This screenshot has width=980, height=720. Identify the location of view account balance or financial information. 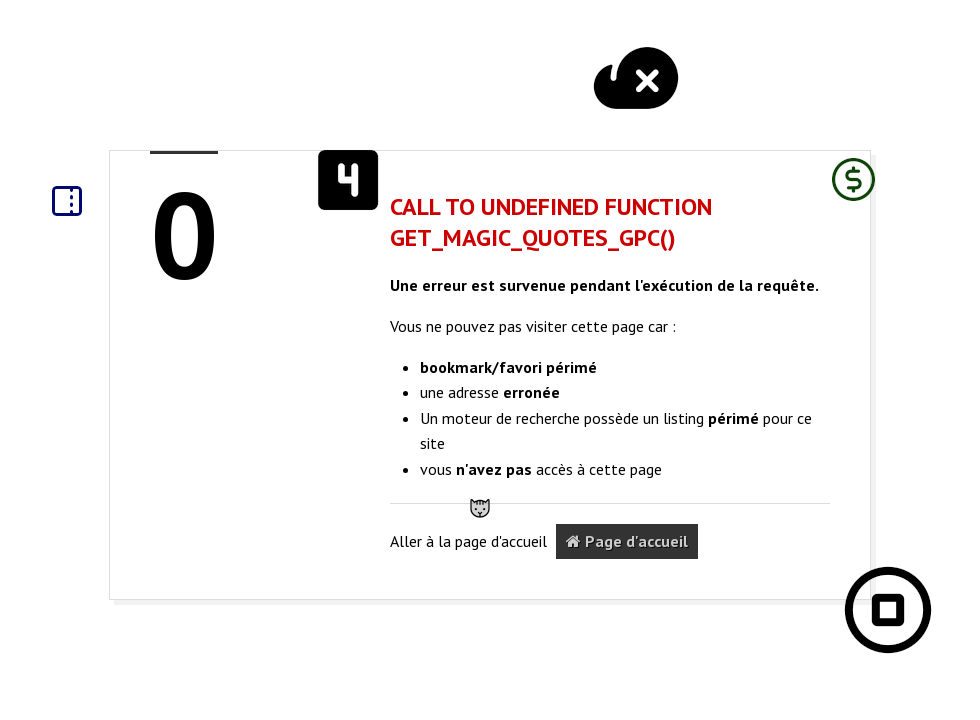
(853, 179).